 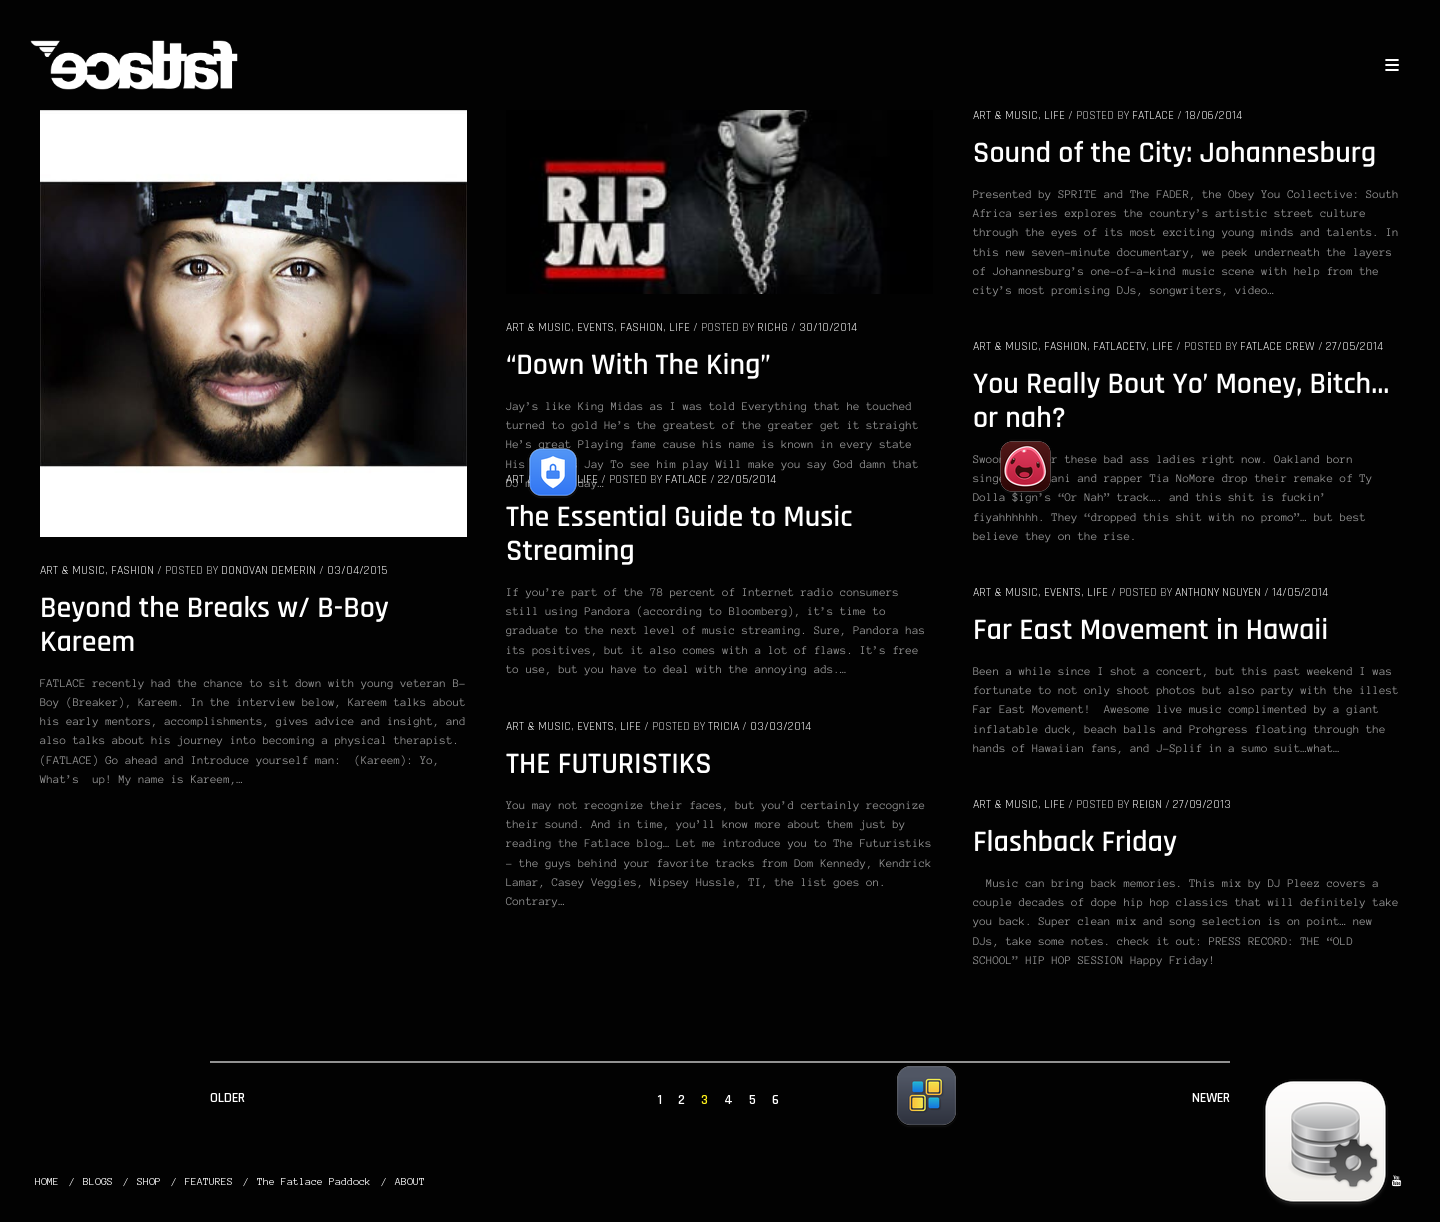 What do you see at coordinates (1025, 466) in the screenshot?
I see `launch slime rancher game` at bounding box center [1025, 466].